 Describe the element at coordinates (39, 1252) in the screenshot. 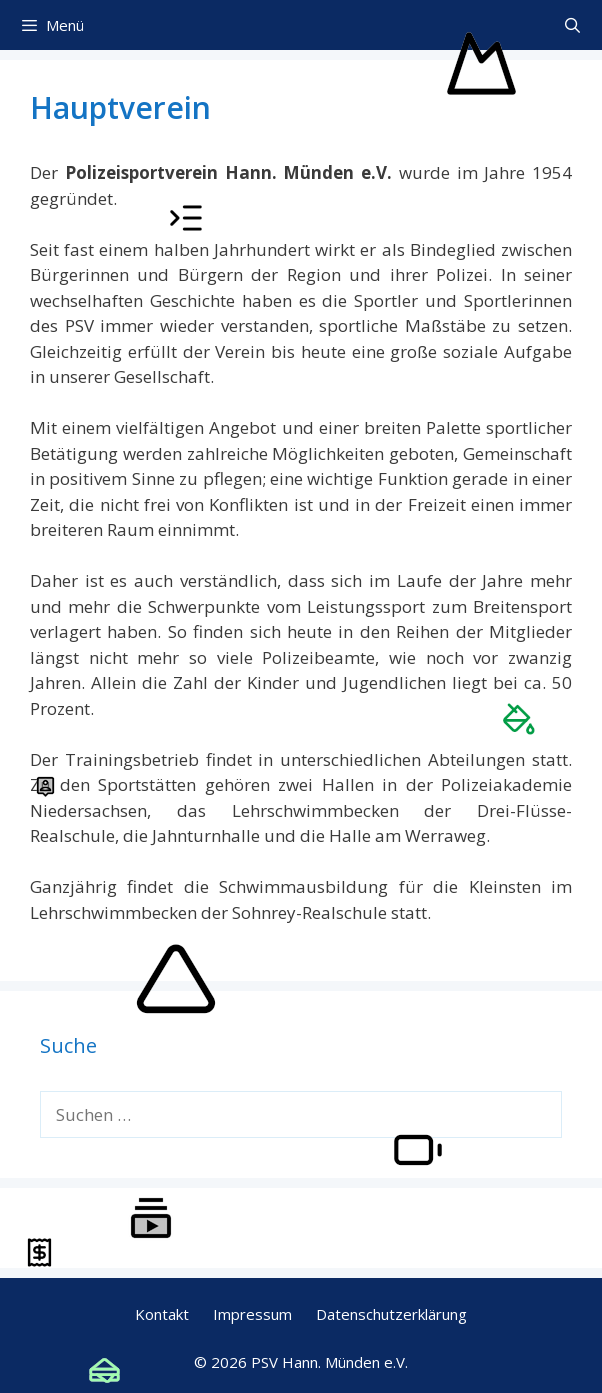

I see `view purchase receipt or transaction history` at that location.